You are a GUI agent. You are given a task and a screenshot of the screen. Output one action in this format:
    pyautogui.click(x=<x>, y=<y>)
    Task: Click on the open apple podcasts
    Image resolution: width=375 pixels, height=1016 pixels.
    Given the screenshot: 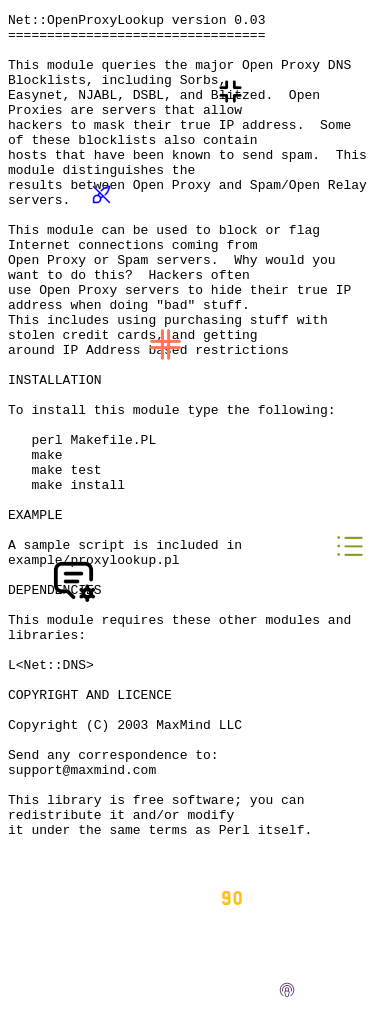 What is the action you would take?
    pyautogui.click(x=287, y=990)
    